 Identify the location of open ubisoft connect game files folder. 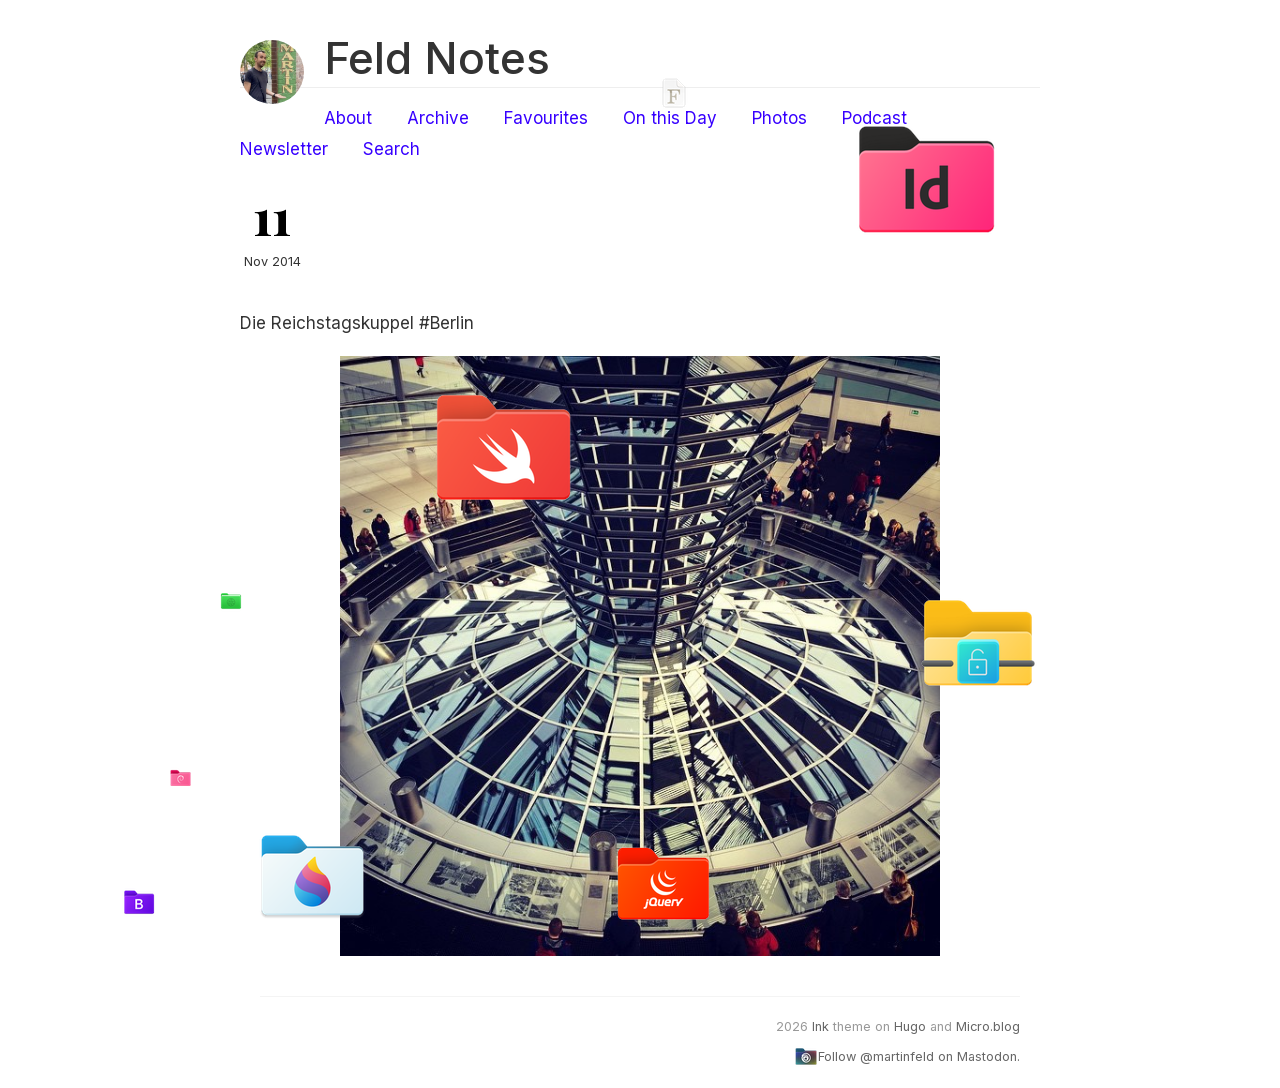
(806, 1057).